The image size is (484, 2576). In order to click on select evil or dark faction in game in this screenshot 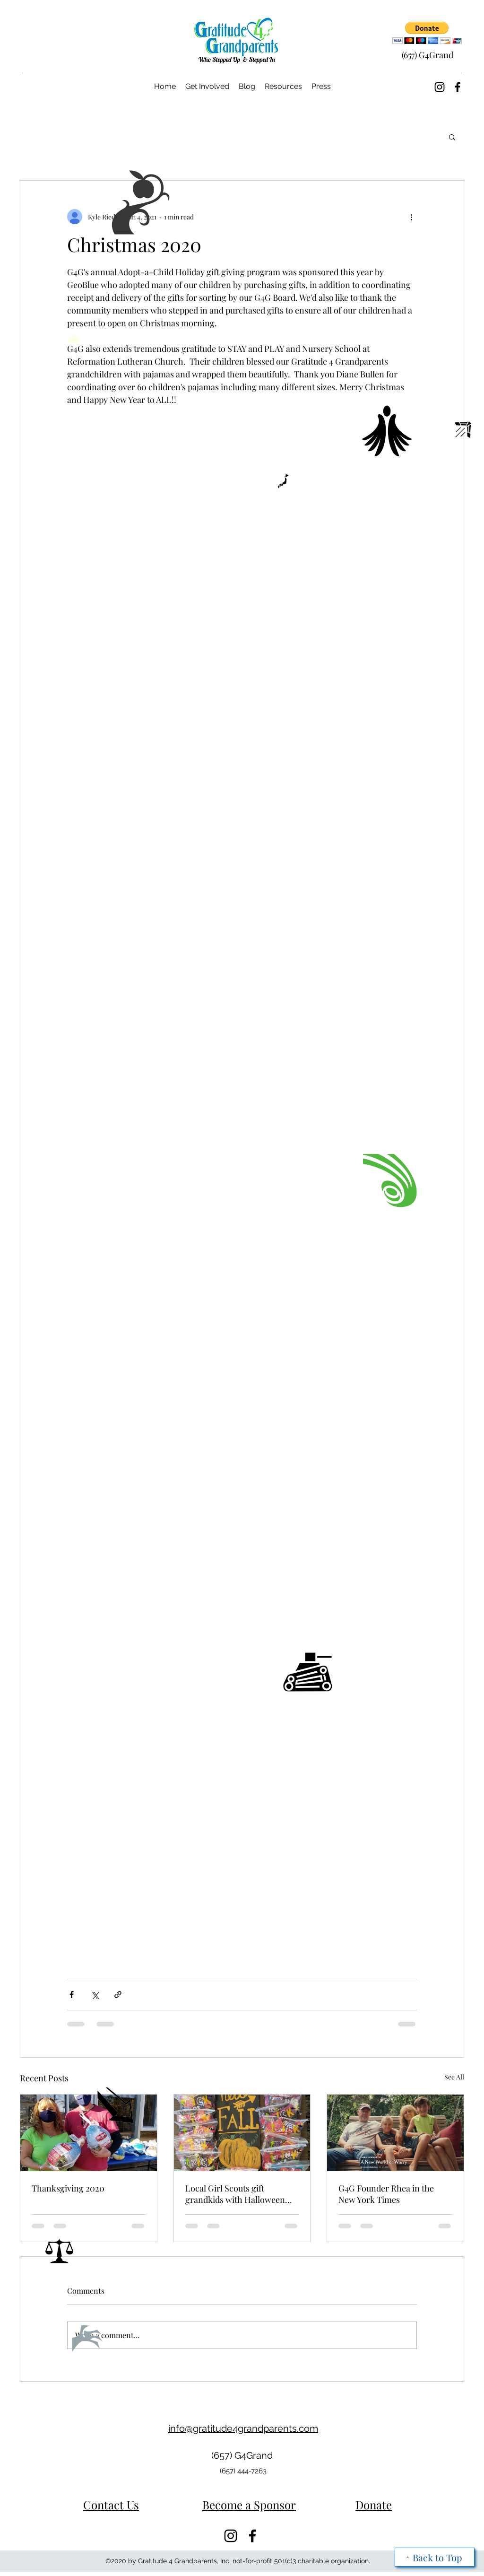, I will do `click(87, 2339)`.